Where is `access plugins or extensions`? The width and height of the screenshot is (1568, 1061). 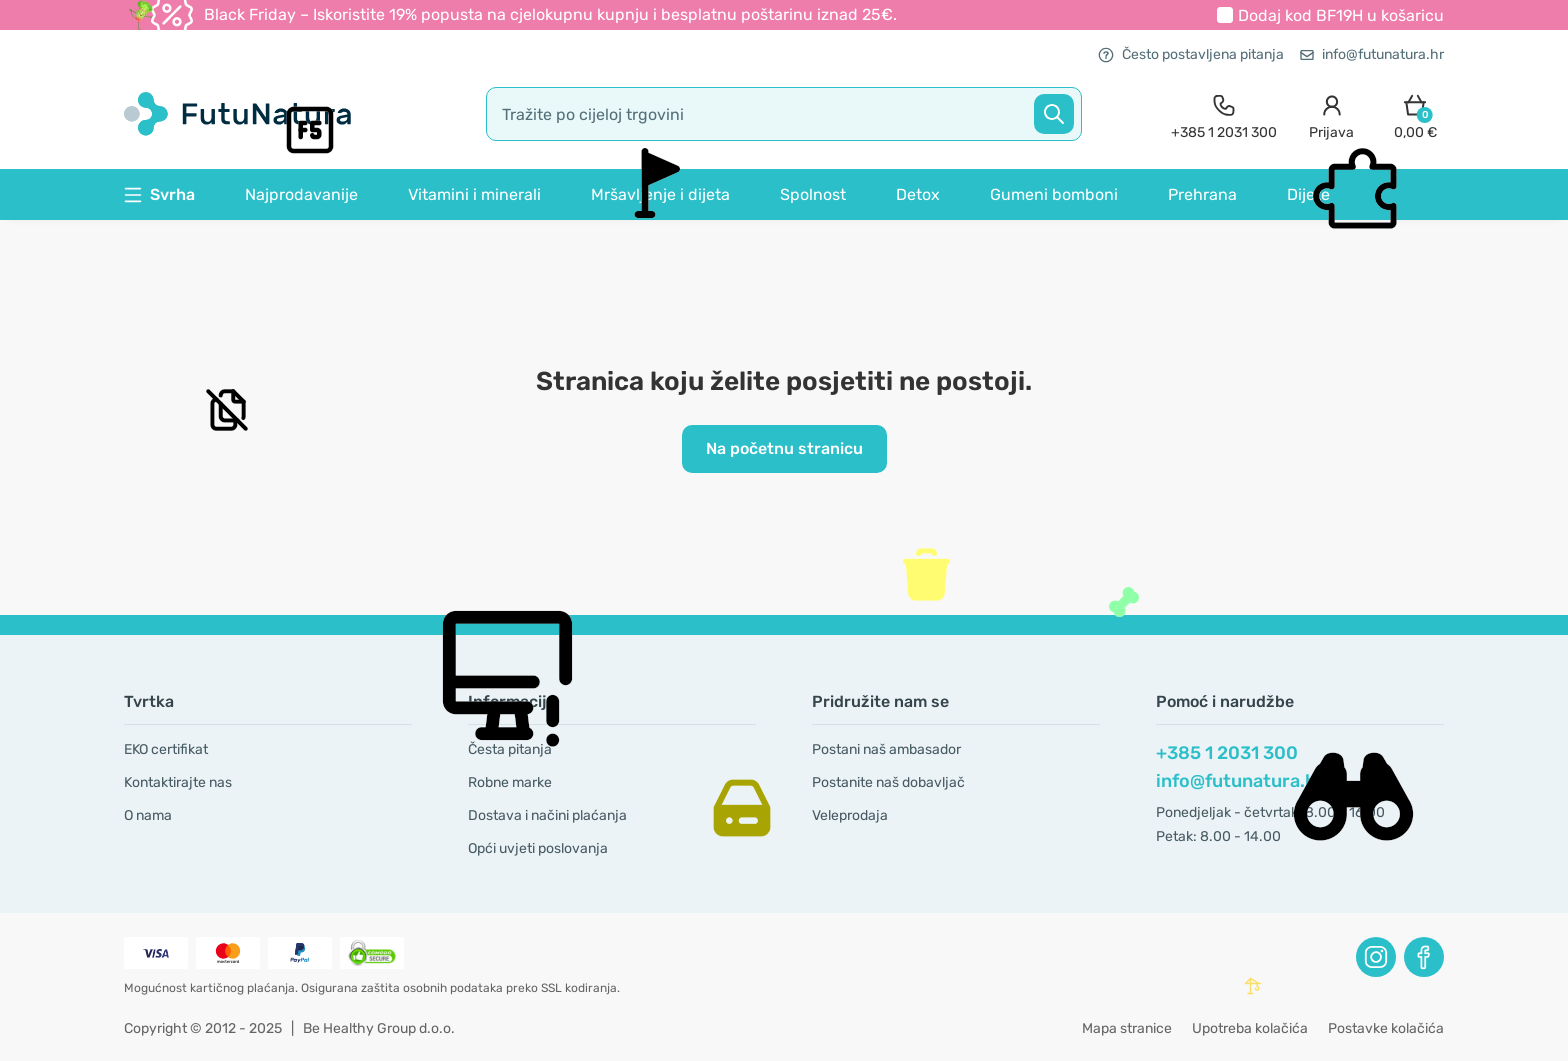
access plugins or extensions is located at coordinates (1359, 191).